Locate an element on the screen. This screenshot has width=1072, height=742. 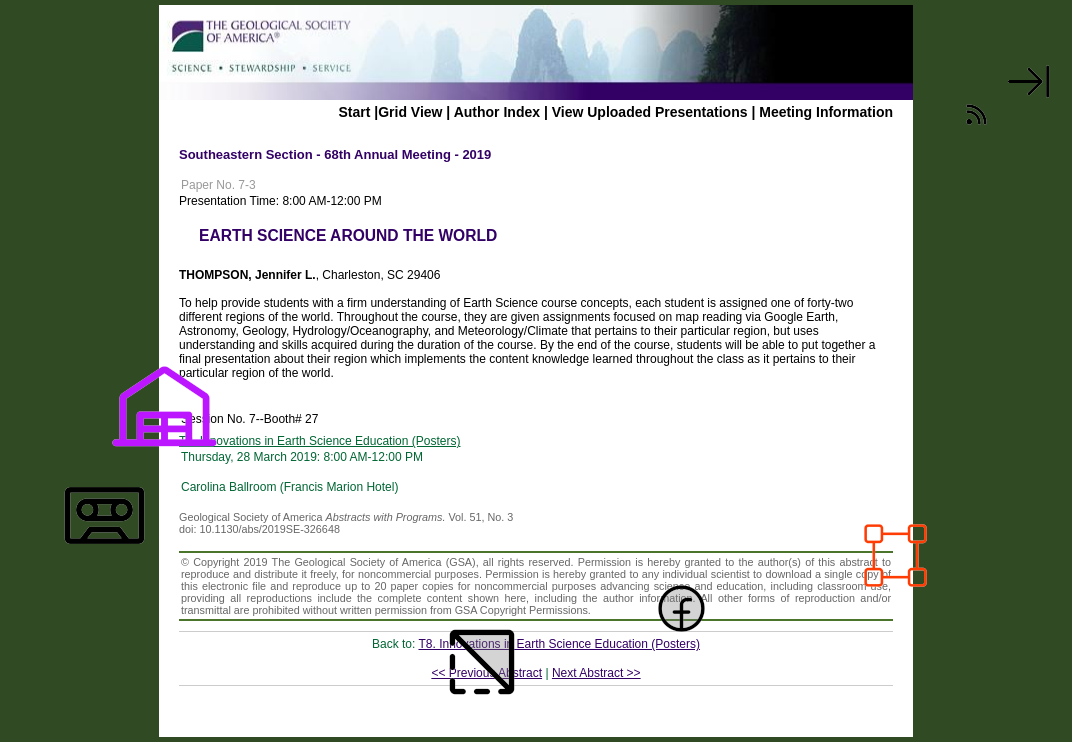
subscribe to RSS feed is located at coordinates (976, 114).